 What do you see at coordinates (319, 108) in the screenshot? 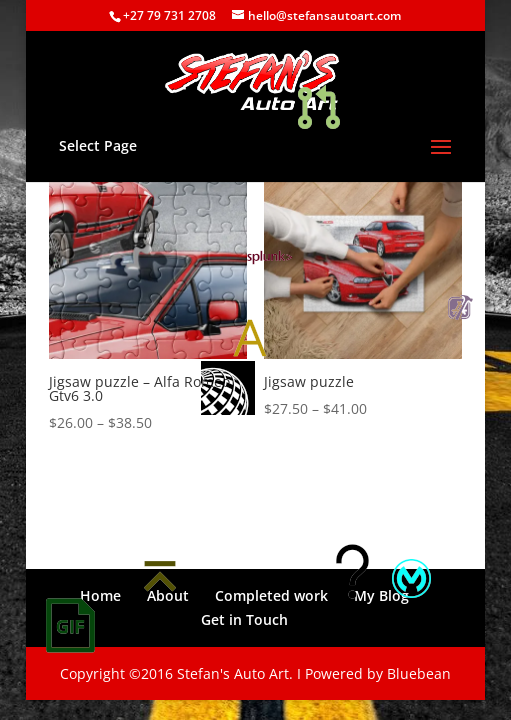
I see `view or create a git pull request` at bounding box center [319, 108].